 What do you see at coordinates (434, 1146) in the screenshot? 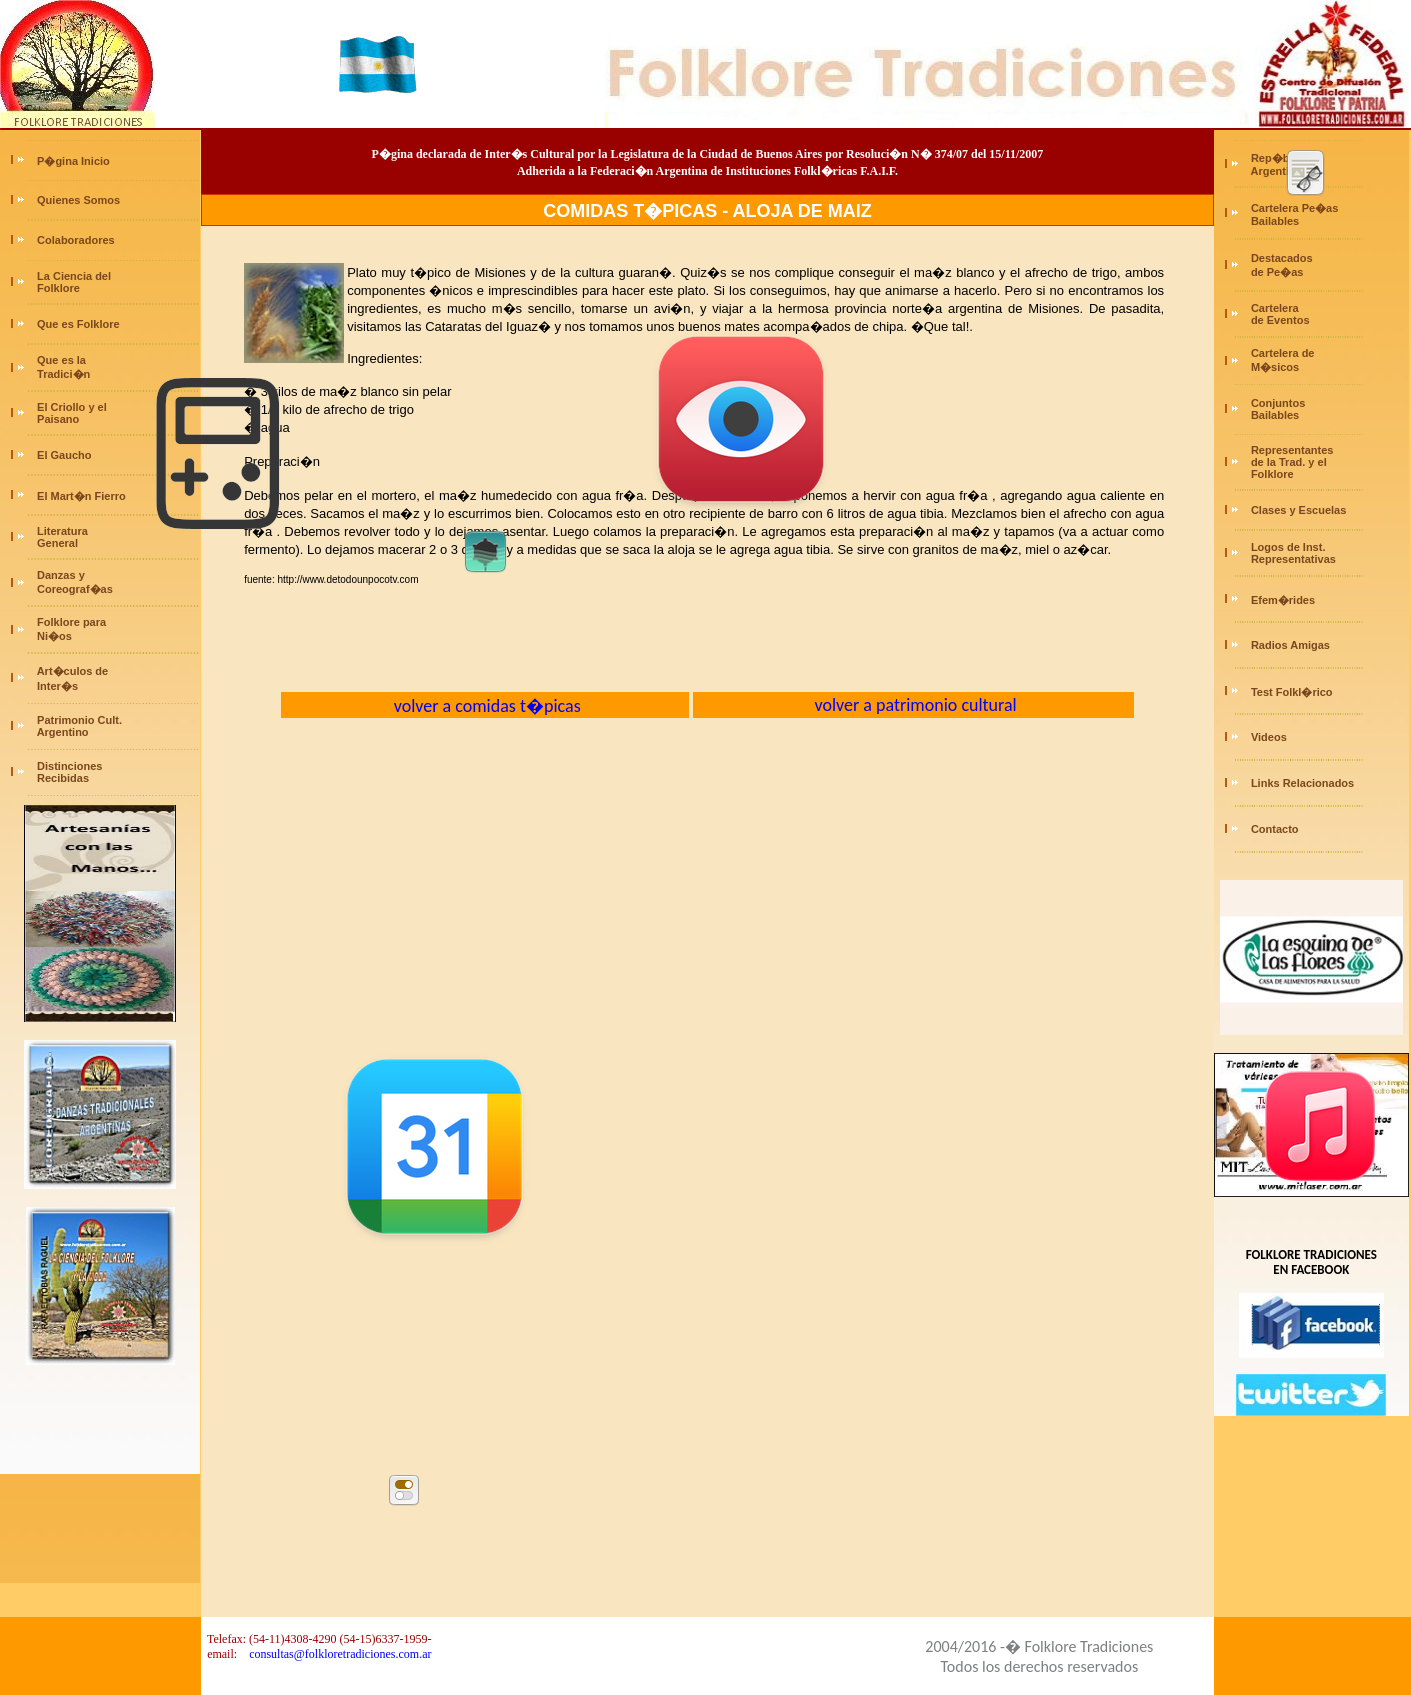
I see `open Google Calendar app` at bounding box center [434, 1146].